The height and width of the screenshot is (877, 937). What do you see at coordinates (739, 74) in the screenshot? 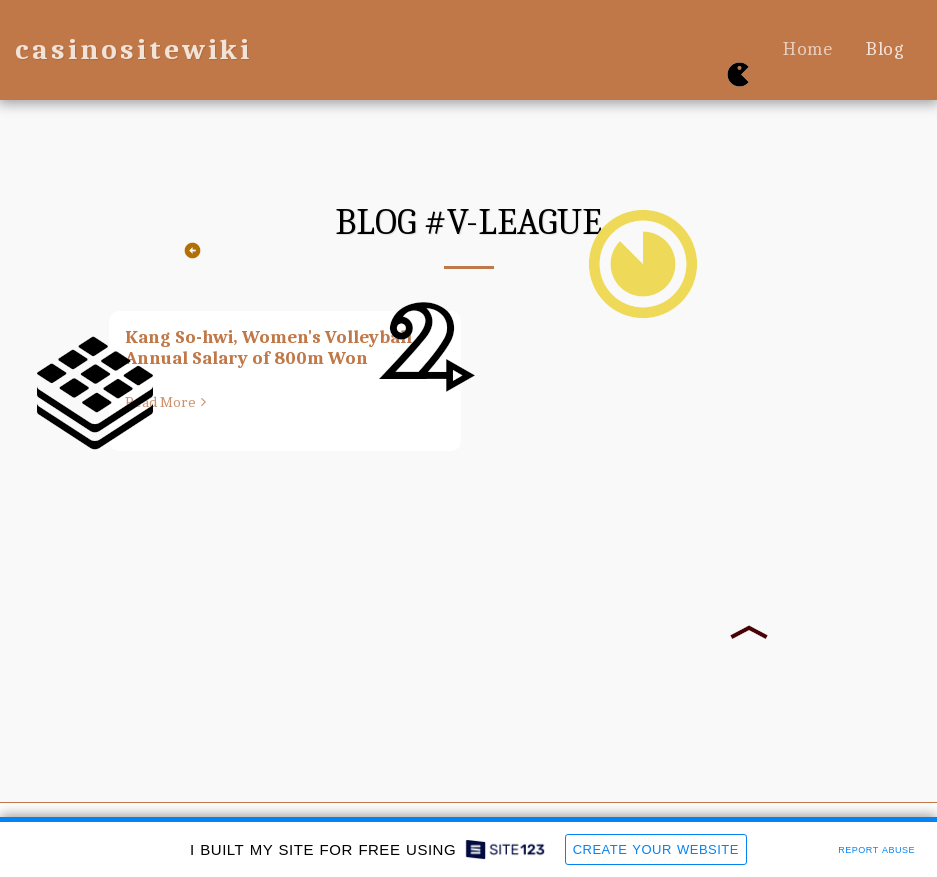
I see `open games or gaming section` at bounding box center [739, 74].